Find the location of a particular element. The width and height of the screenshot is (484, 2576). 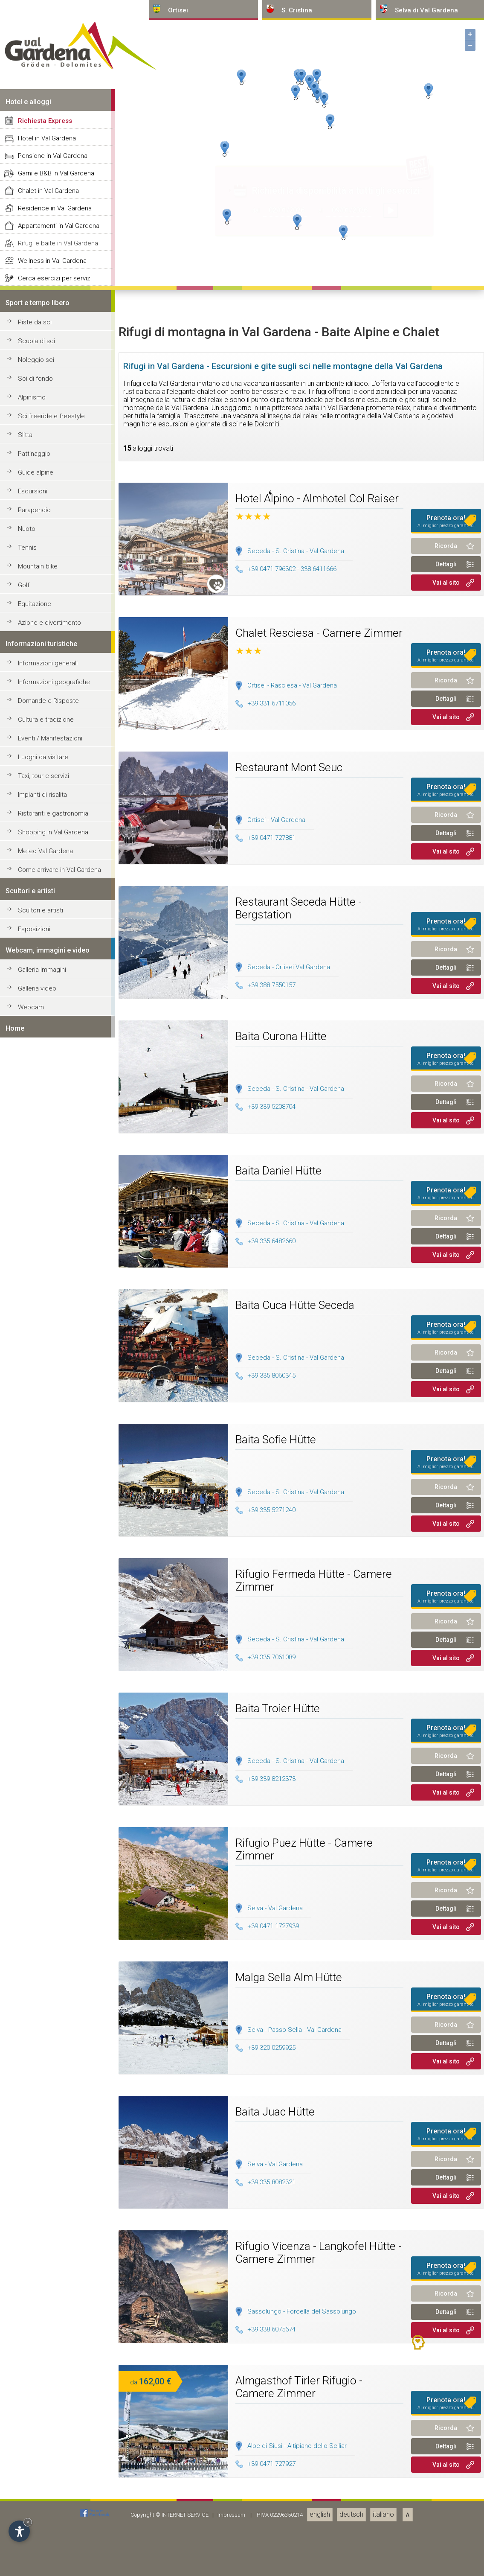

insert a block quote or citation is located at coordinates (270, 492).